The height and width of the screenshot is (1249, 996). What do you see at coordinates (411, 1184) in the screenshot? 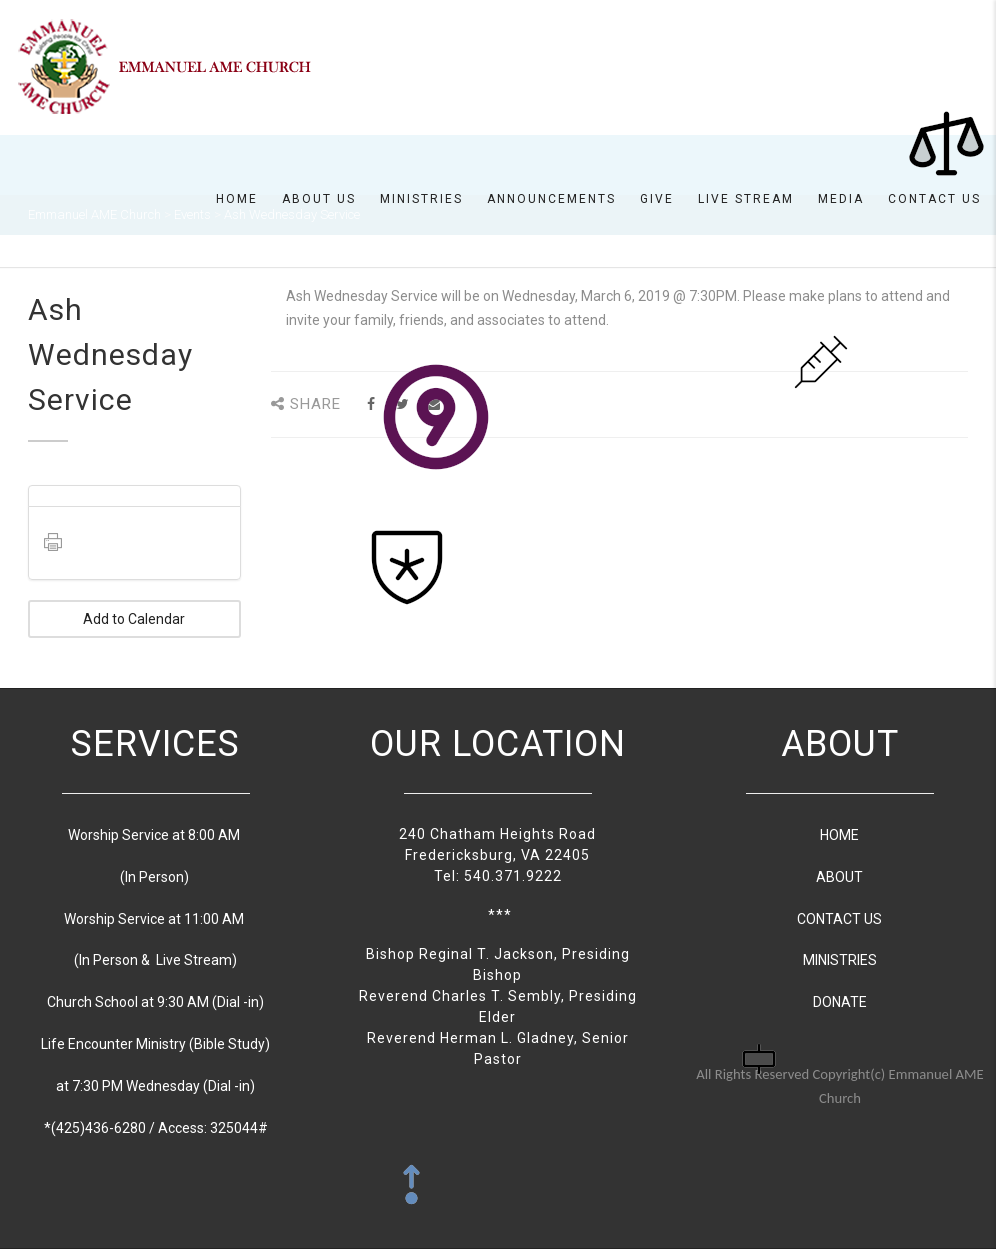
I see `move item up in a list` at bounding box center [411, 1184].